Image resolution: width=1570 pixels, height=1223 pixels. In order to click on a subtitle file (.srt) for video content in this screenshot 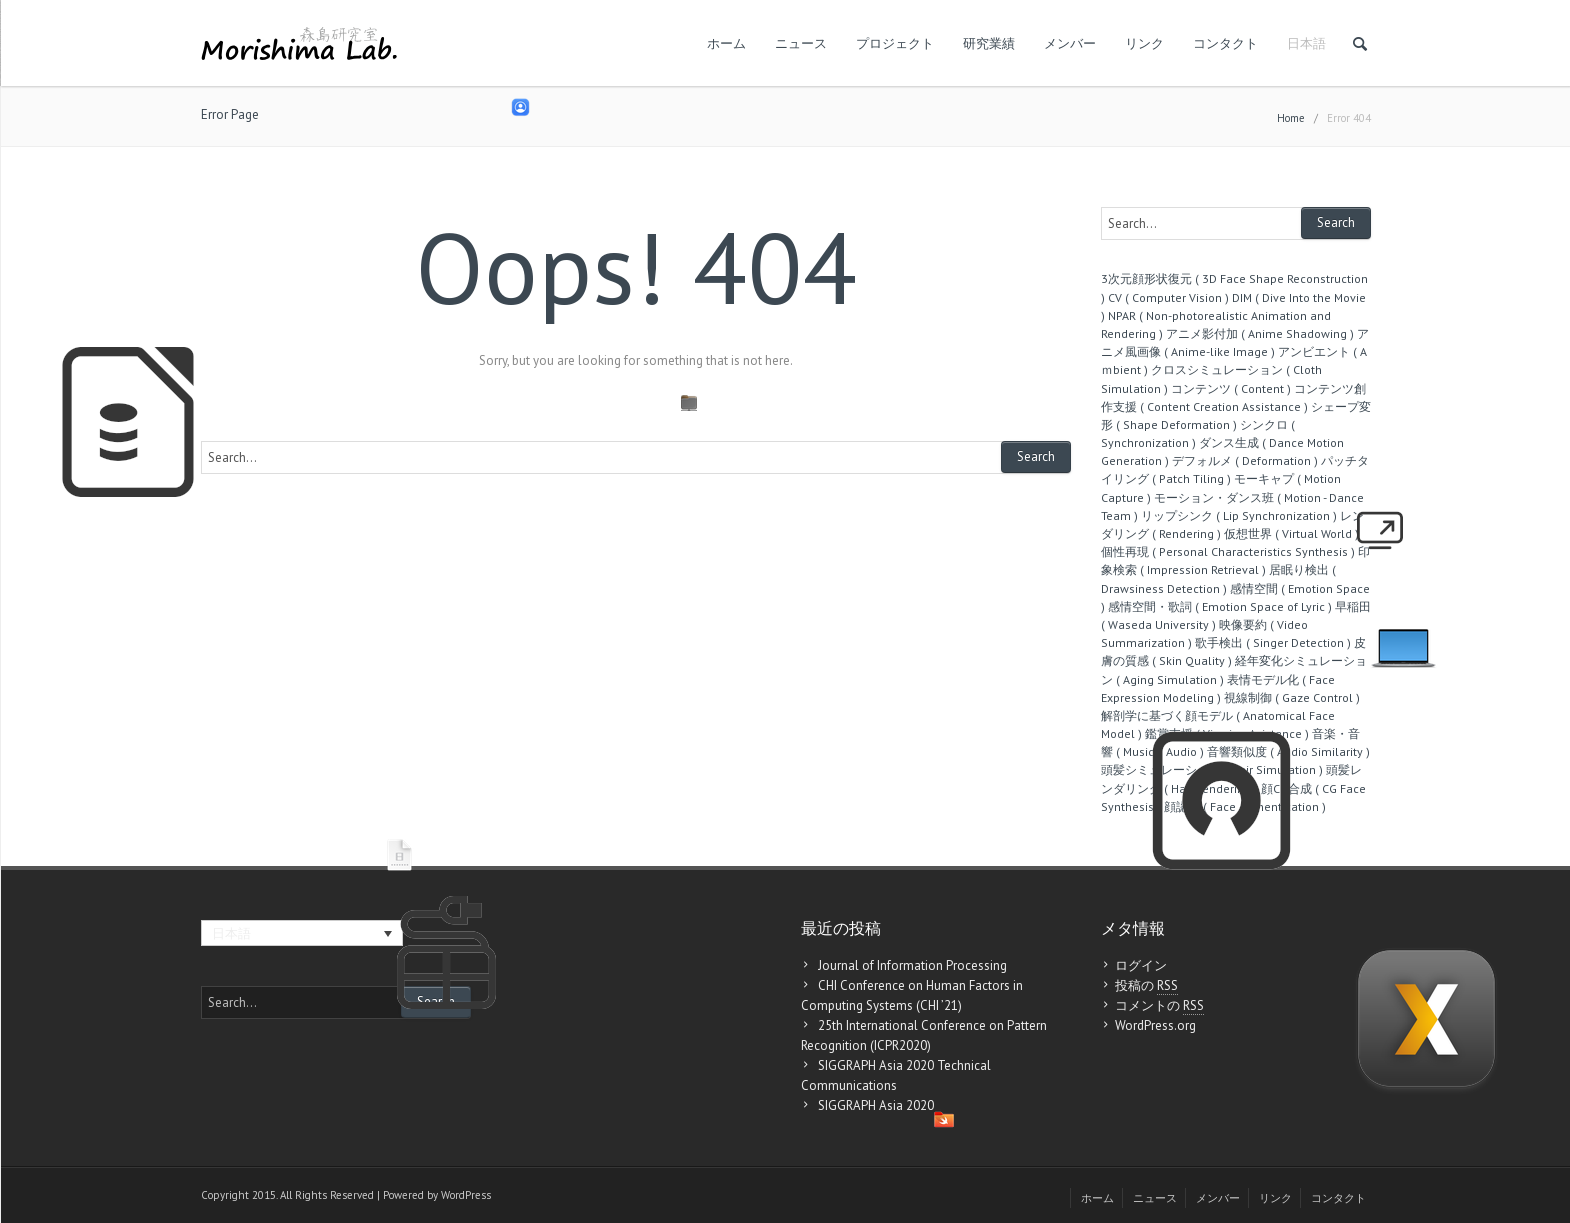, I will do `click(399, 855)`.